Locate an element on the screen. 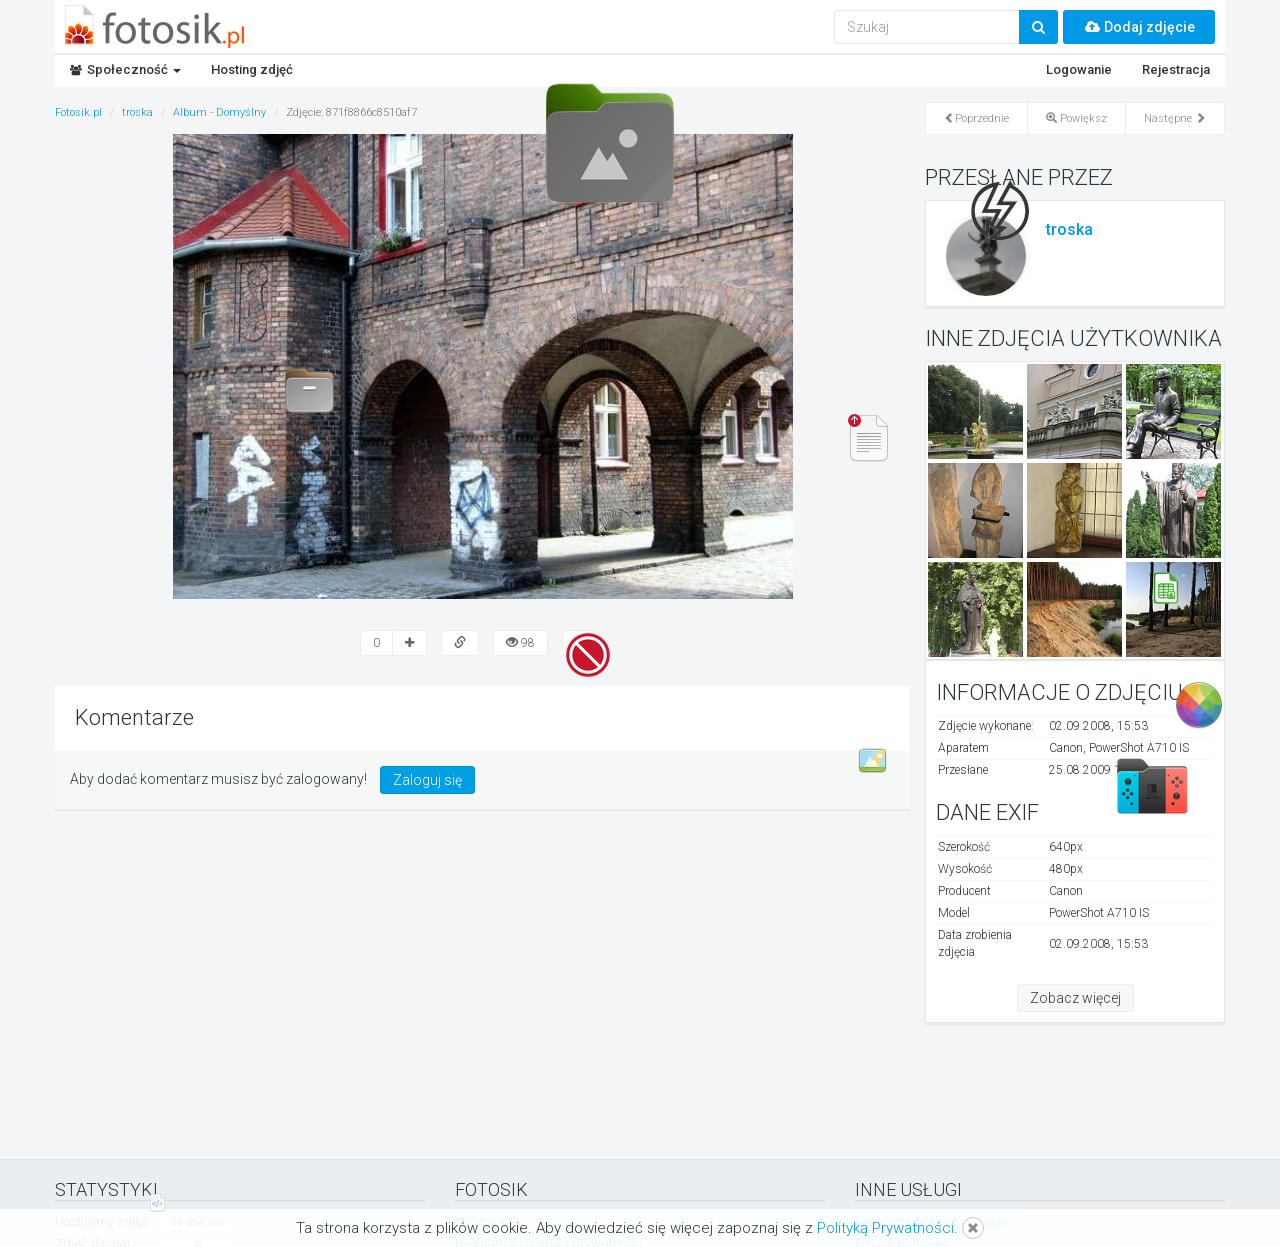 Image resolution: width=1280 pixels, height=1247 pixels. open the file manager application is located at coordinates (309, 390).